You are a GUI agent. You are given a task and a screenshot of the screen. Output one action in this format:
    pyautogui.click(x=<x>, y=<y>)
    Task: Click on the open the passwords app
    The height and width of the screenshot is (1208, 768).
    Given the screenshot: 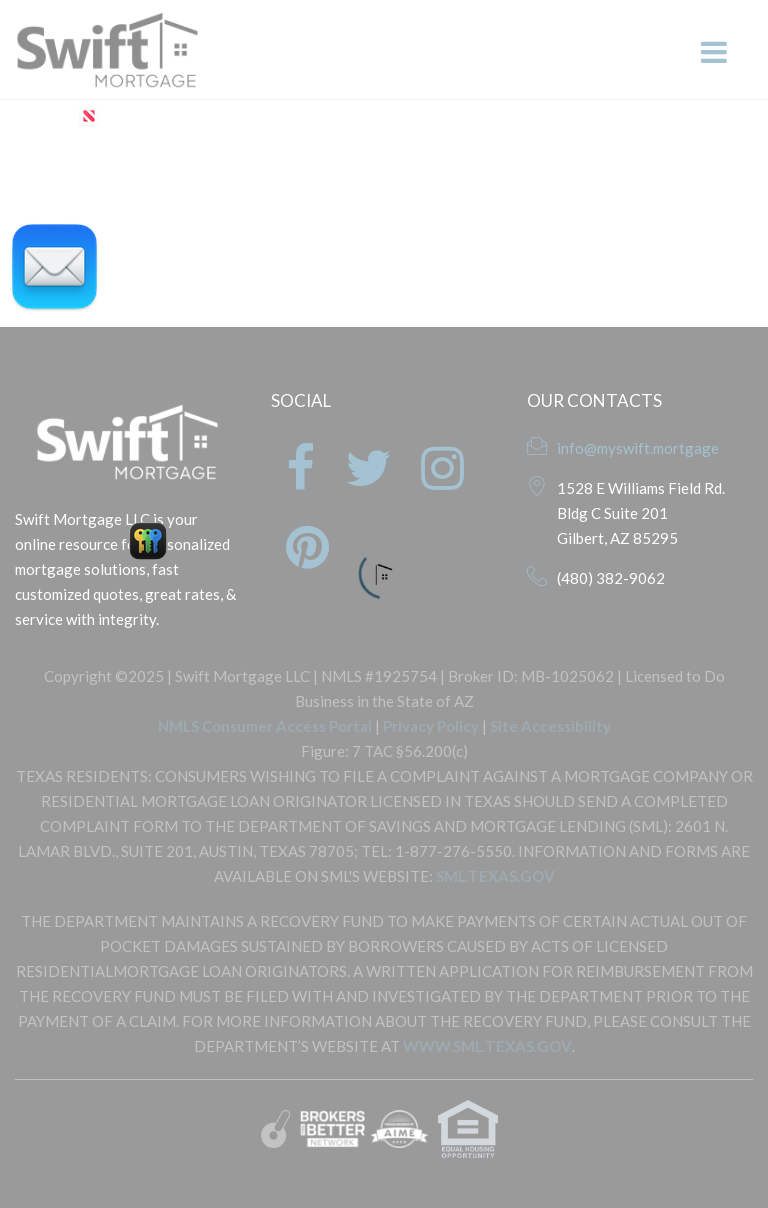 What is the action you would take?
    pyautogui.click(x=148, y=541)
    